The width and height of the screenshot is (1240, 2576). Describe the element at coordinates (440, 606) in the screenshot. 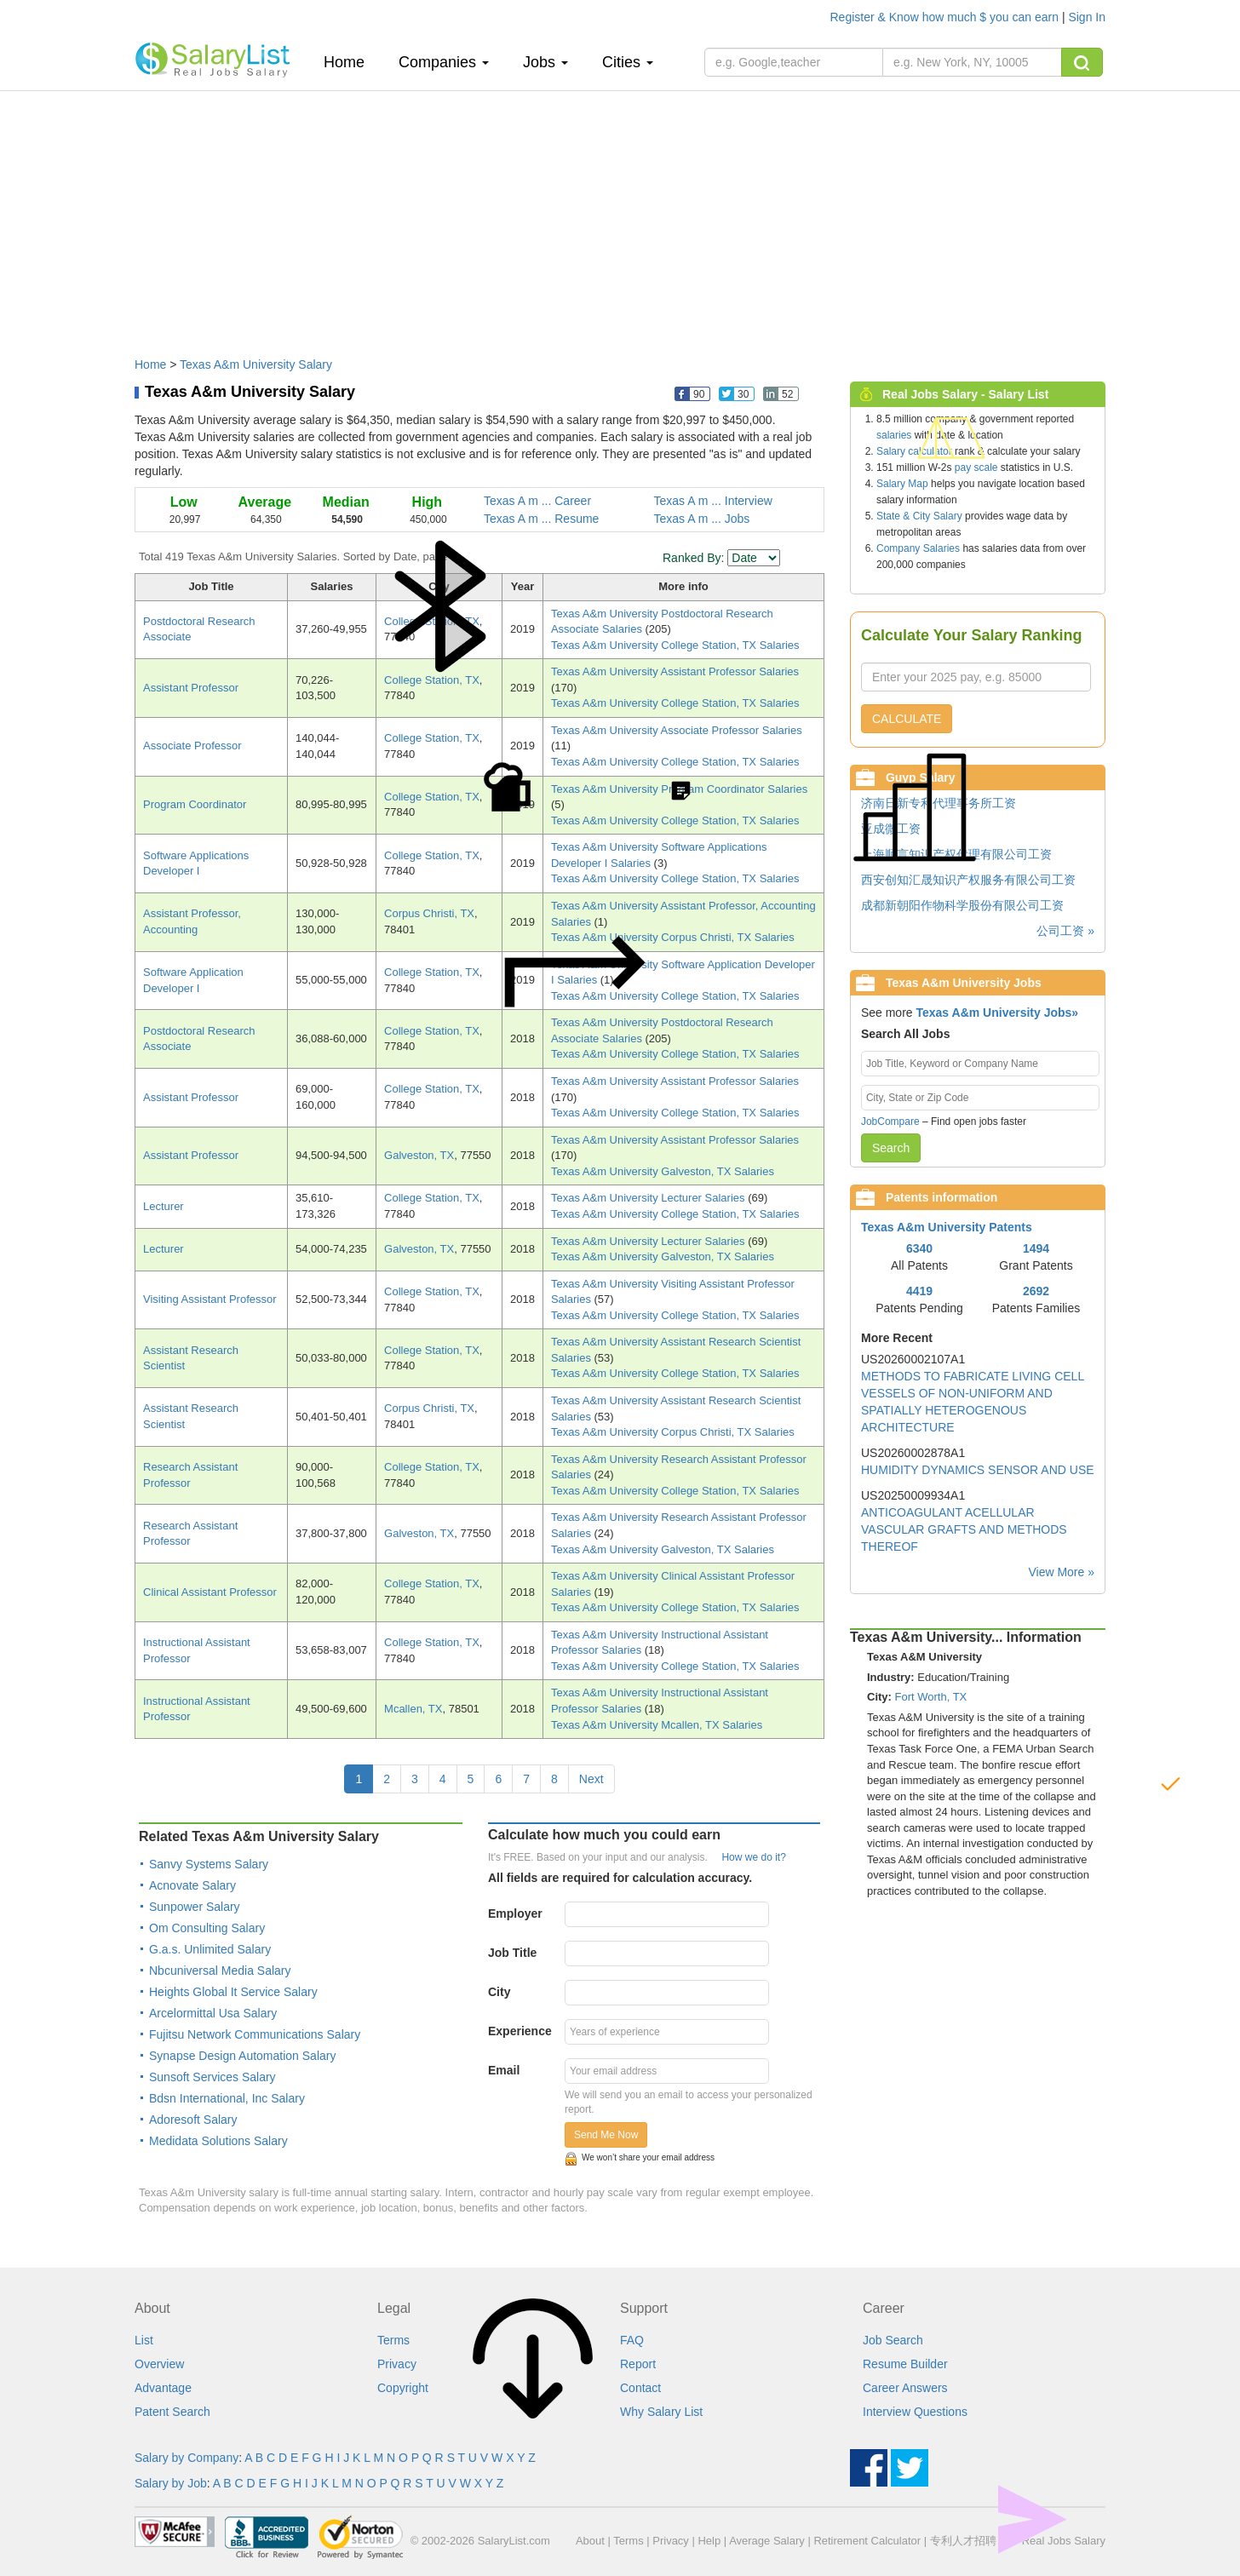

I see `toggle bluetooth connectivity on or off` at that location.